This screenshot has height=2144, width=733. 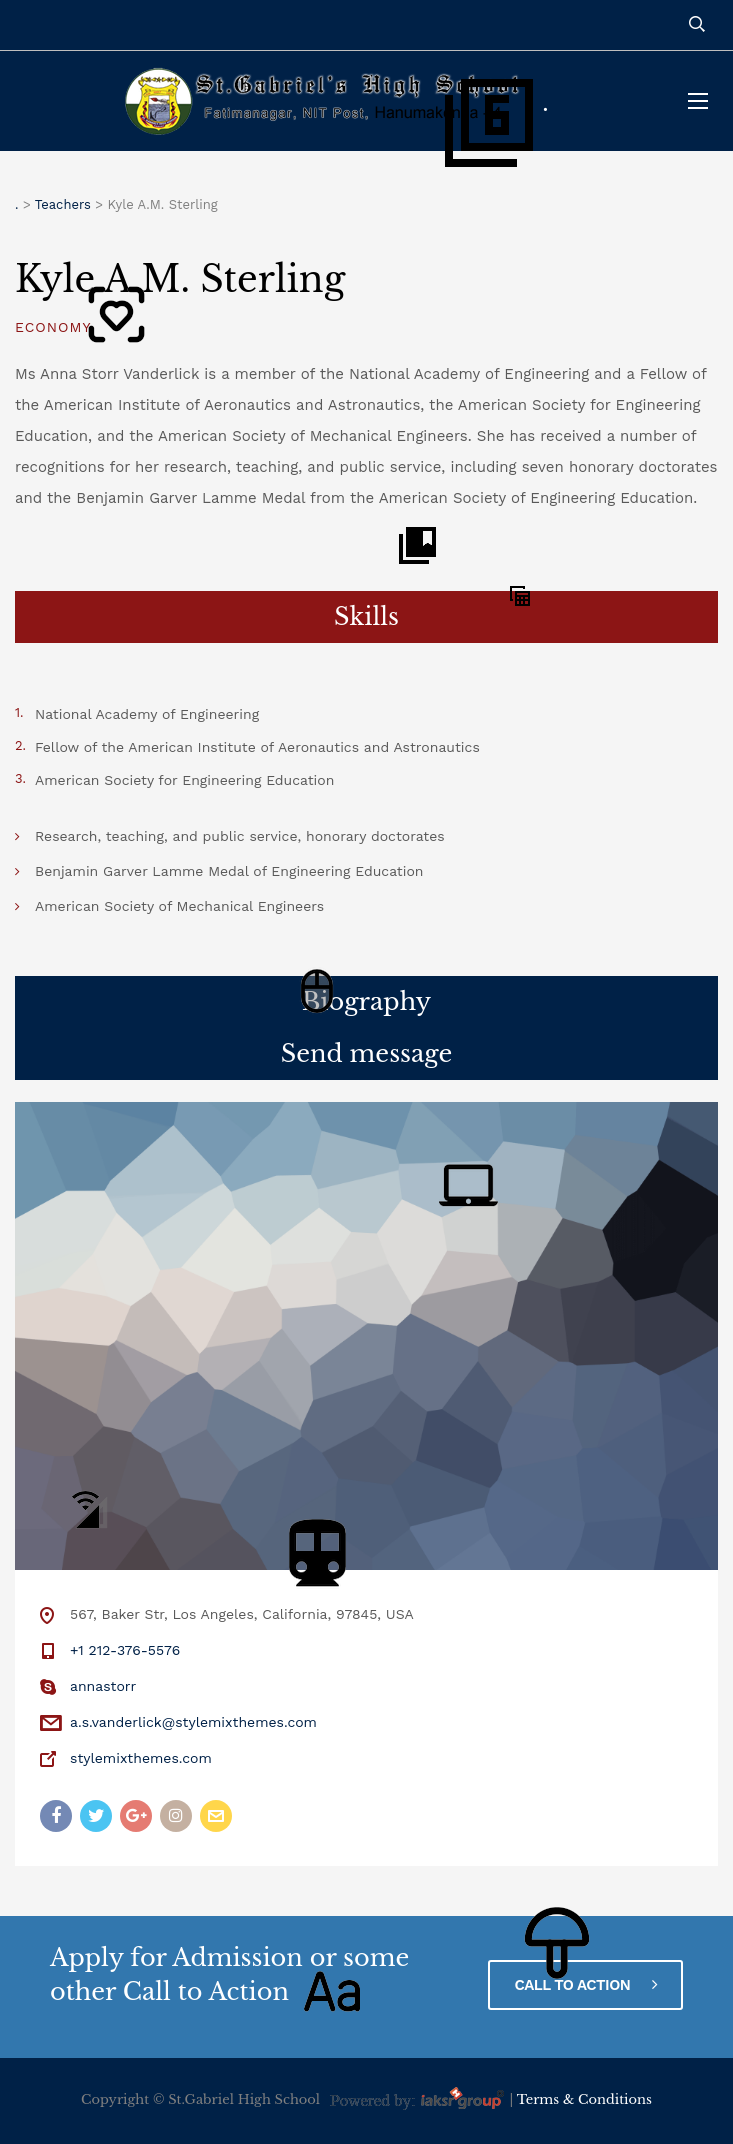 I want to click on adjust text formatting and font settings, so click(x=332, y=1994).